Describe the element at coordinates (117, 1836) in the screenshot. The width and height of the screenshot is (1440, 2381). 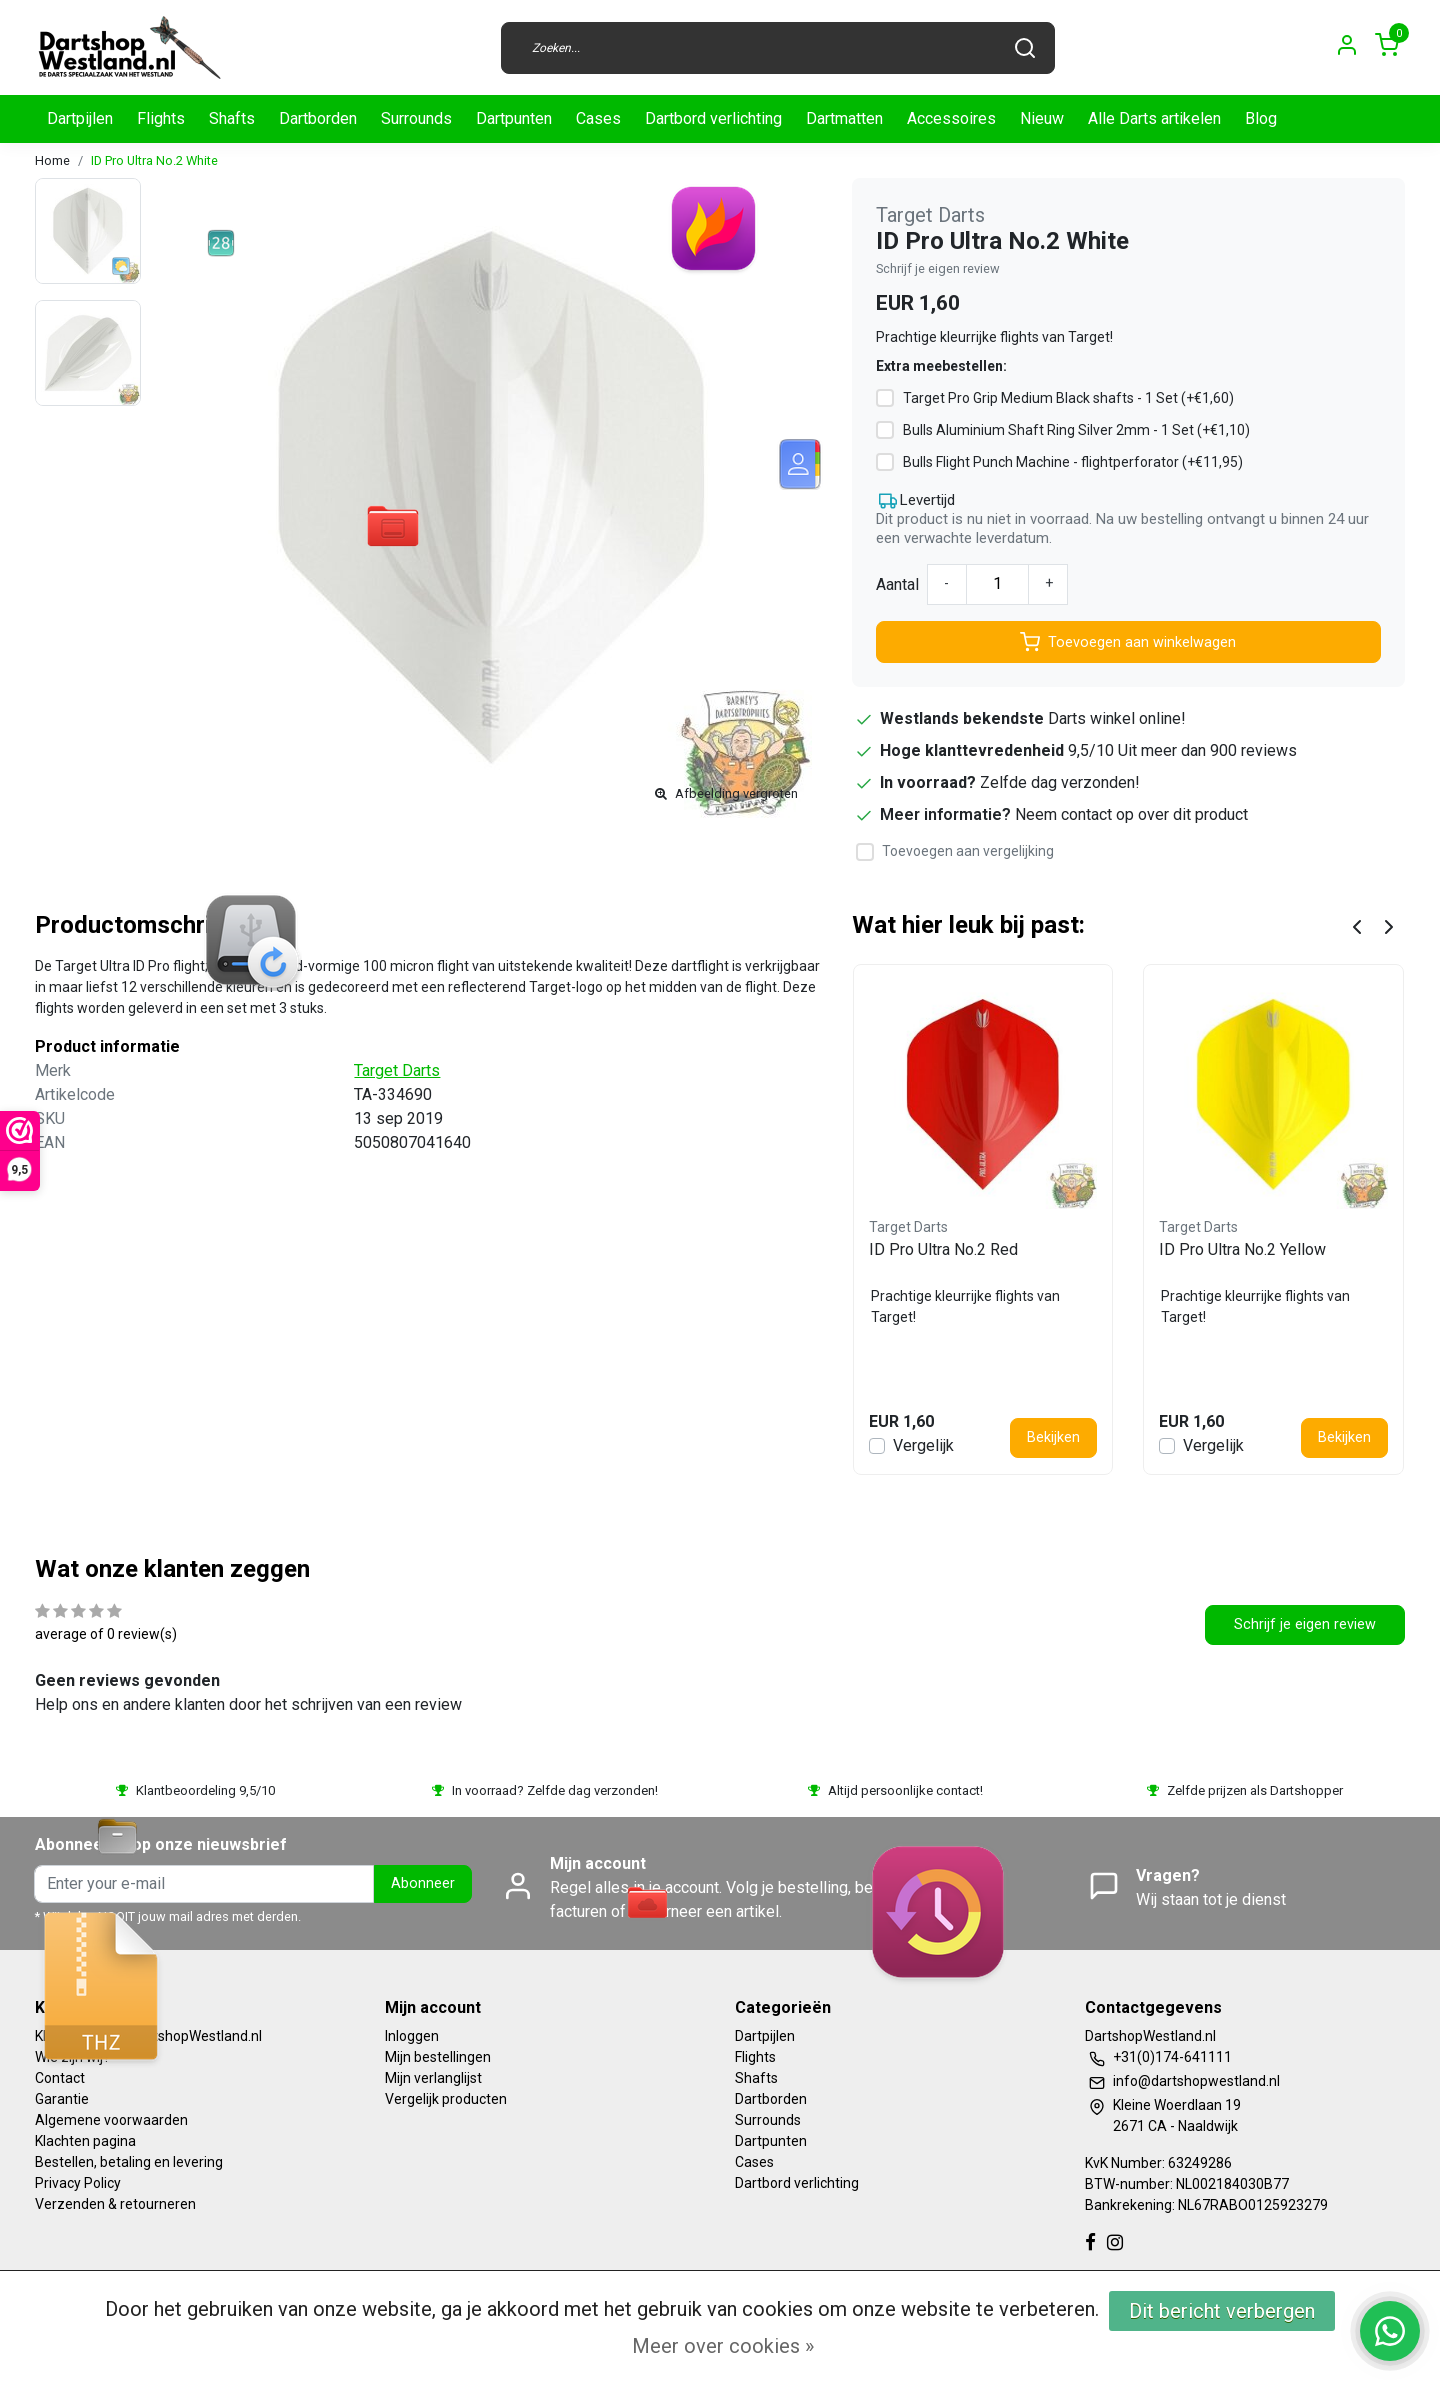
I see `open the file manager application` at that location.